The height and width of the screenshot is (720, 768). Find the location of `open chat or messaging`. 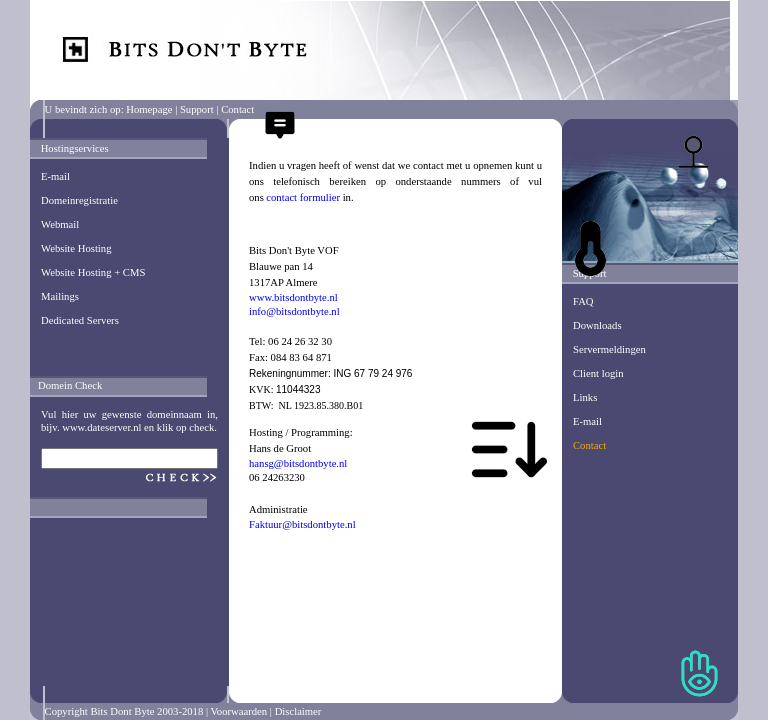

open chat or messaging is located at coordinates (280, 124).